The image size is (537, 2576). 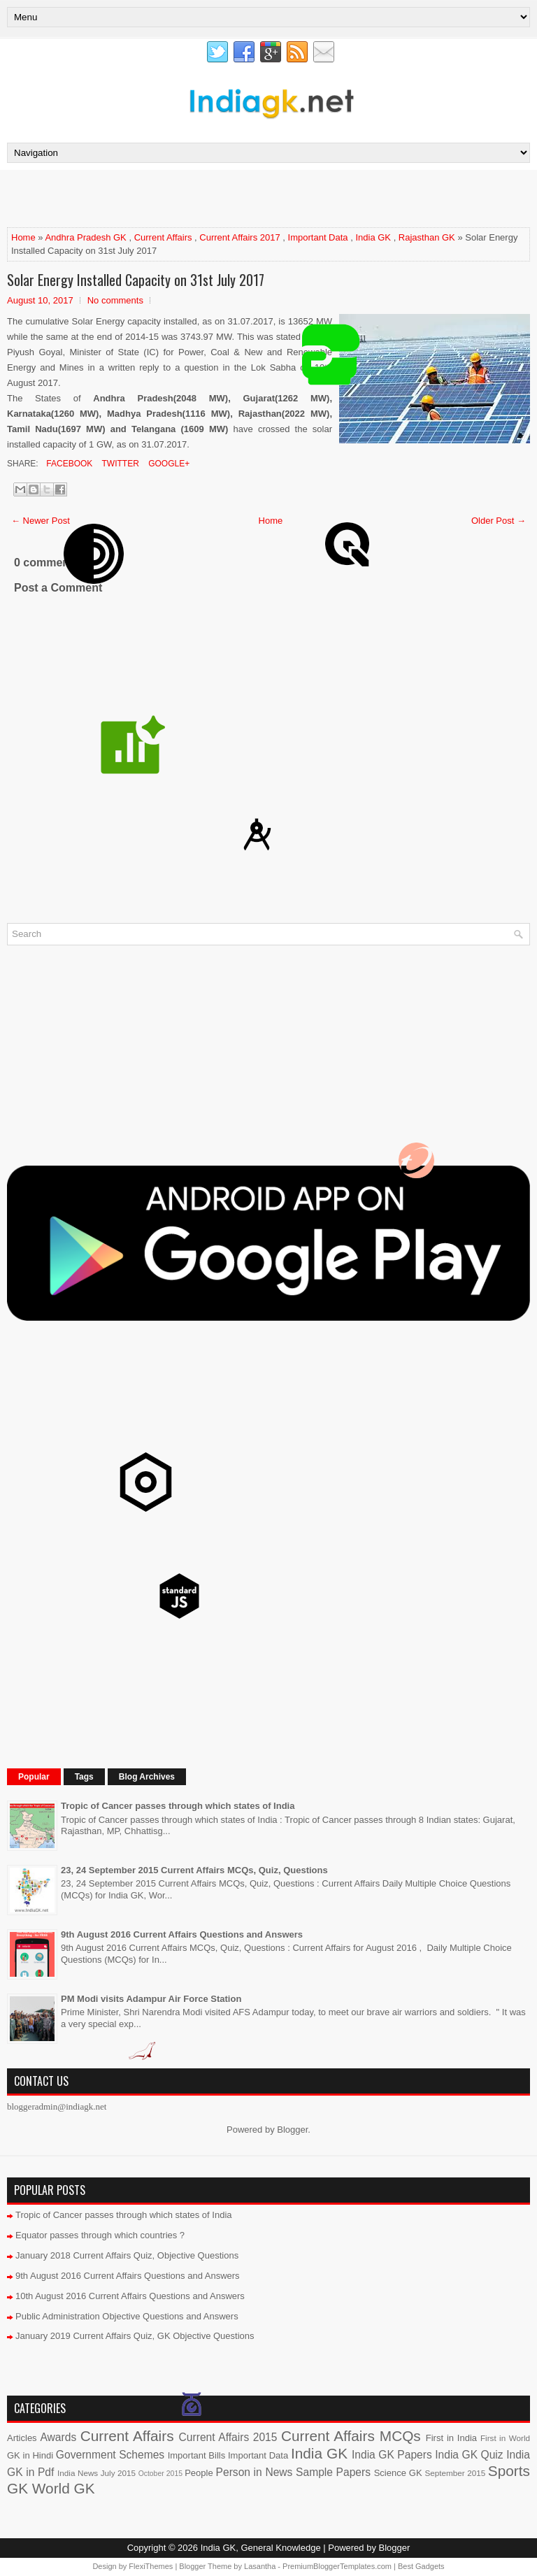 I want to click on open QGIS geographic information system application, so click(x=347, y=544).